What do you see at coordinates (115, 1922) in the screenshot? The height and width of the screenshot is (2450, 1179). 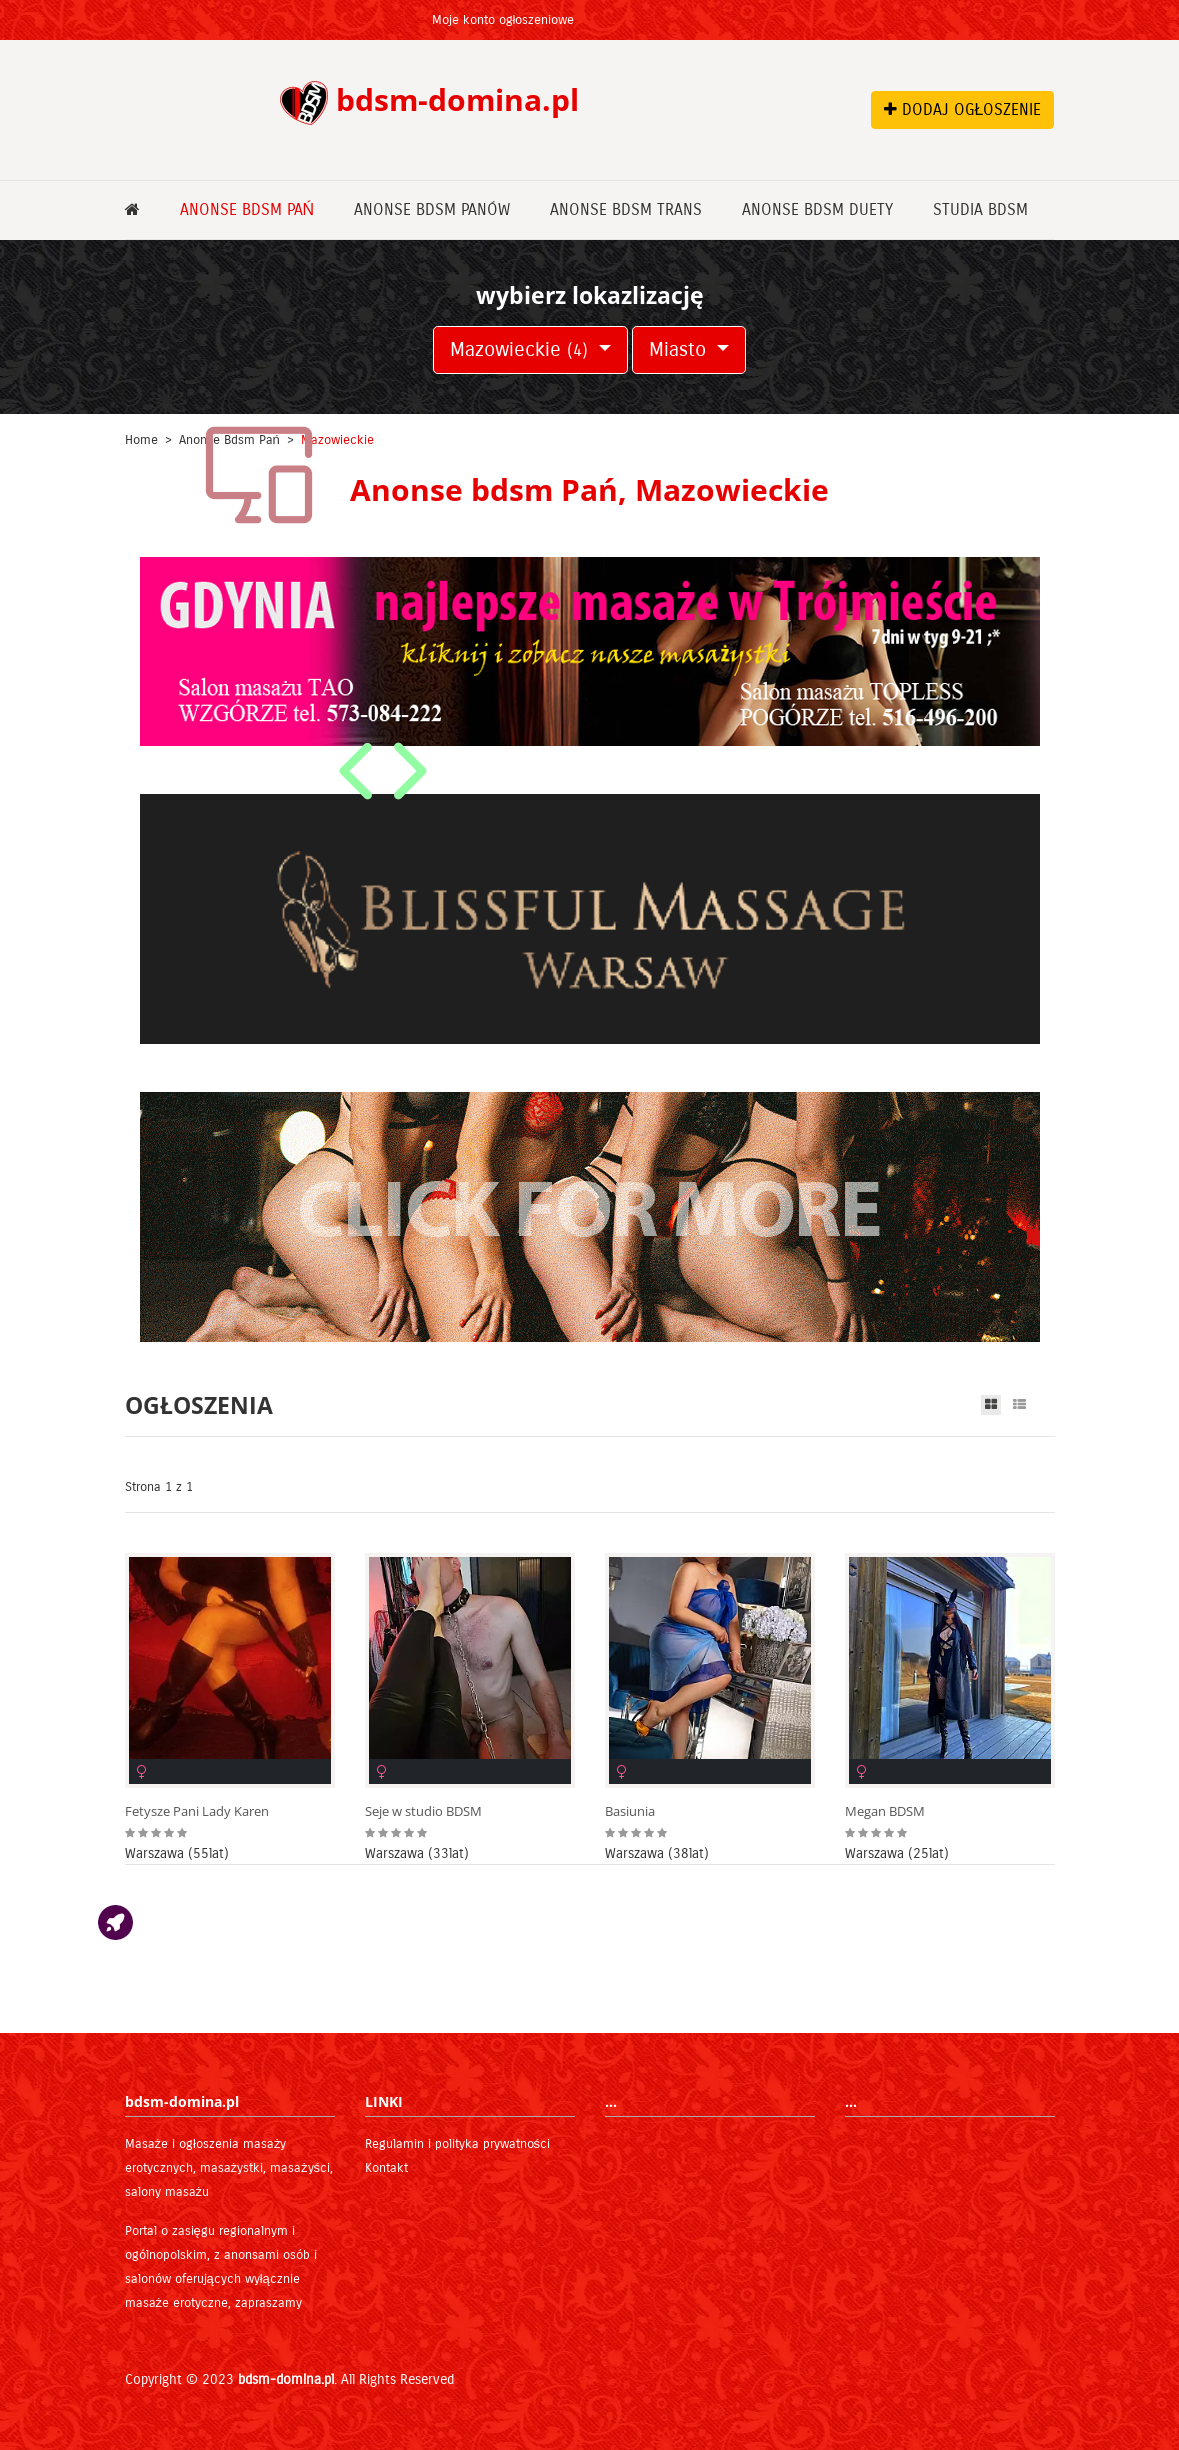 I see `boost or promote a post in your feed` at bounding box center [115, 1922].